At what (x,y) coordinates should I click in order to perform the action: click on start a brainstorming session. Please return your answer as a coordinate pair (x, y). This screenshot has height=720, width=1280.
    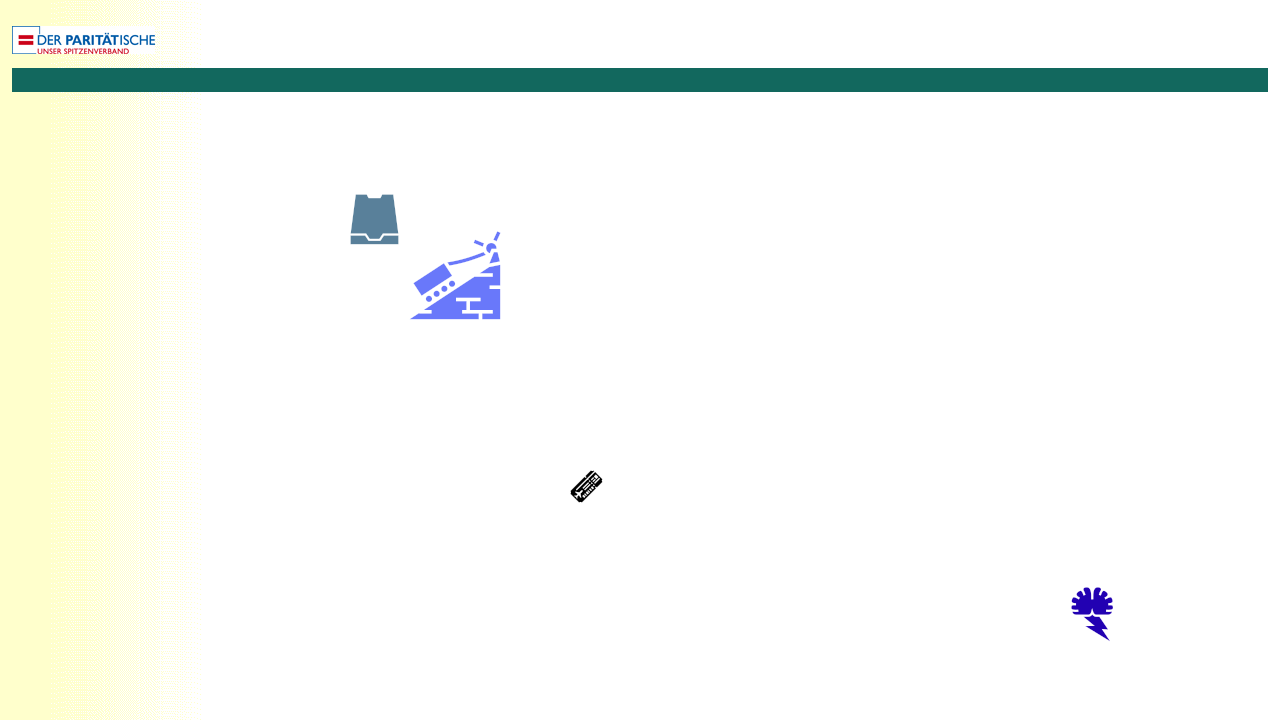
    Looking at the image, I should click on (1092, 614).